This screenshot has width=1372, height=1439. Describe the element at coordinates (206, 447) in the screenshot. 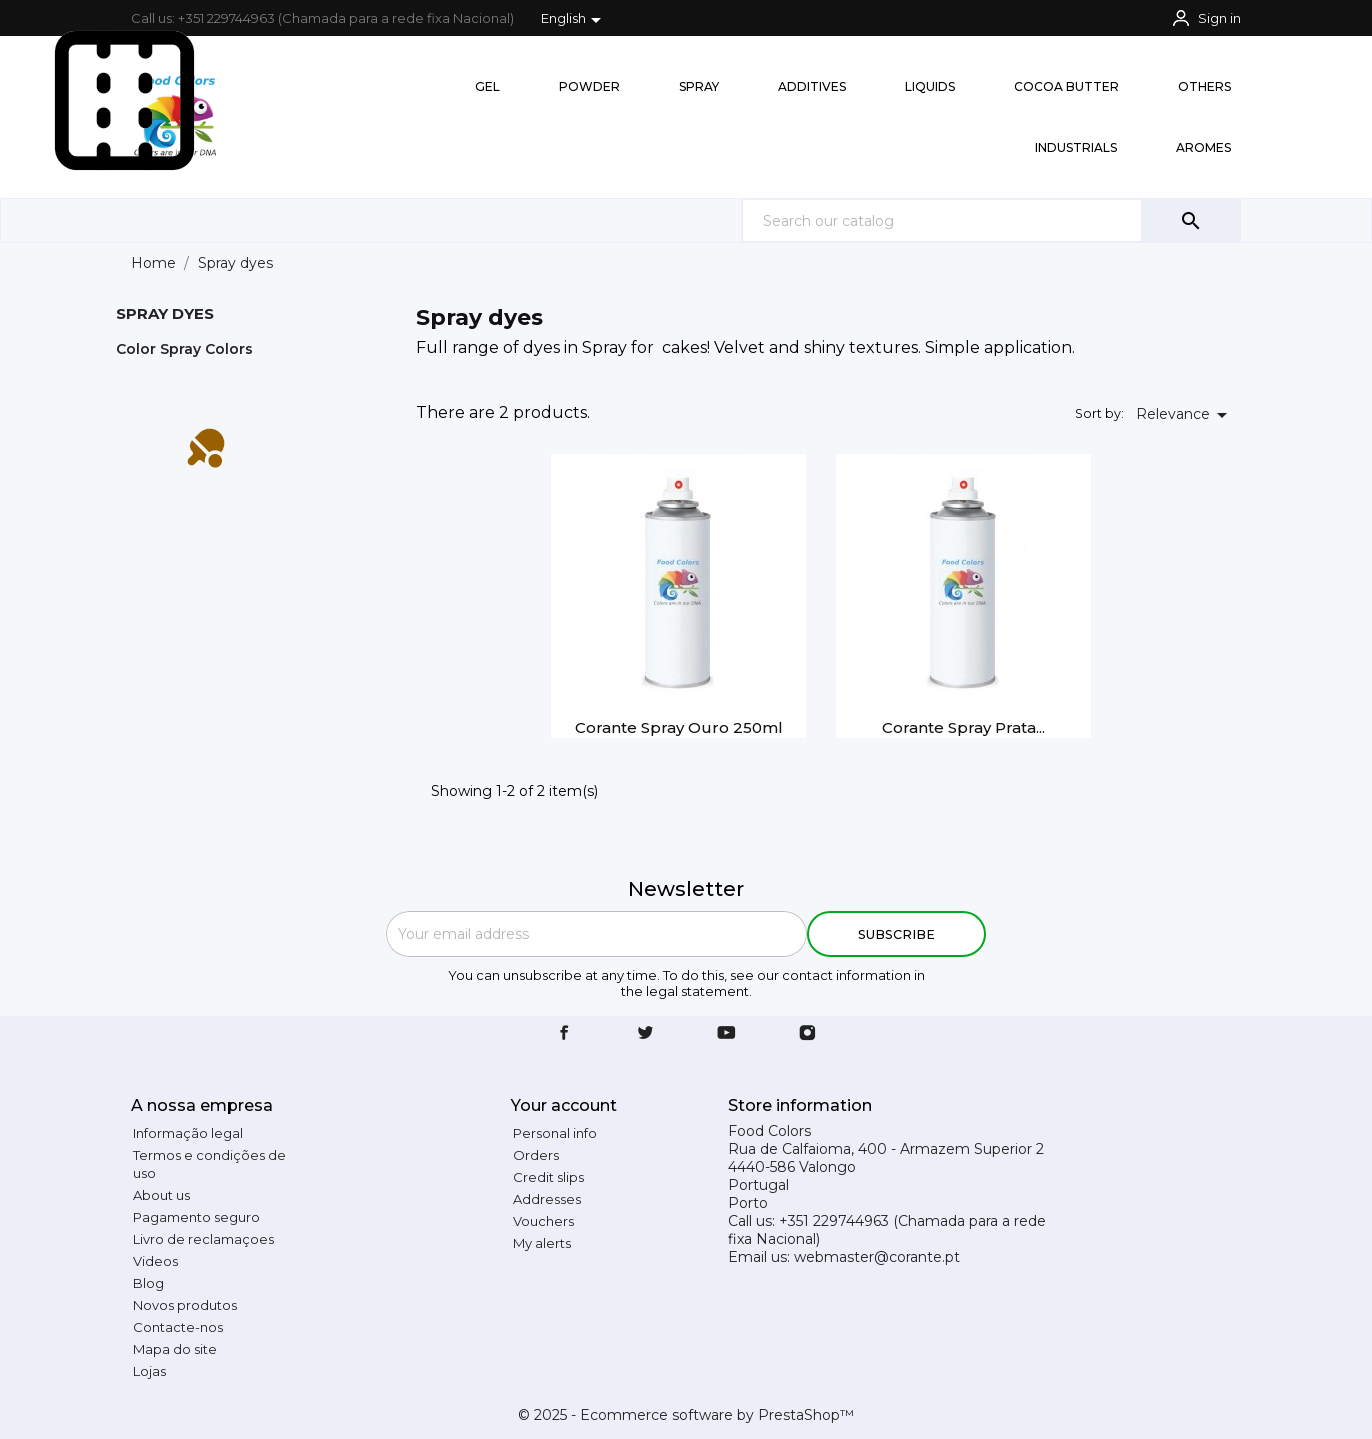

I see `access table tennis or ping pong game` at that location.